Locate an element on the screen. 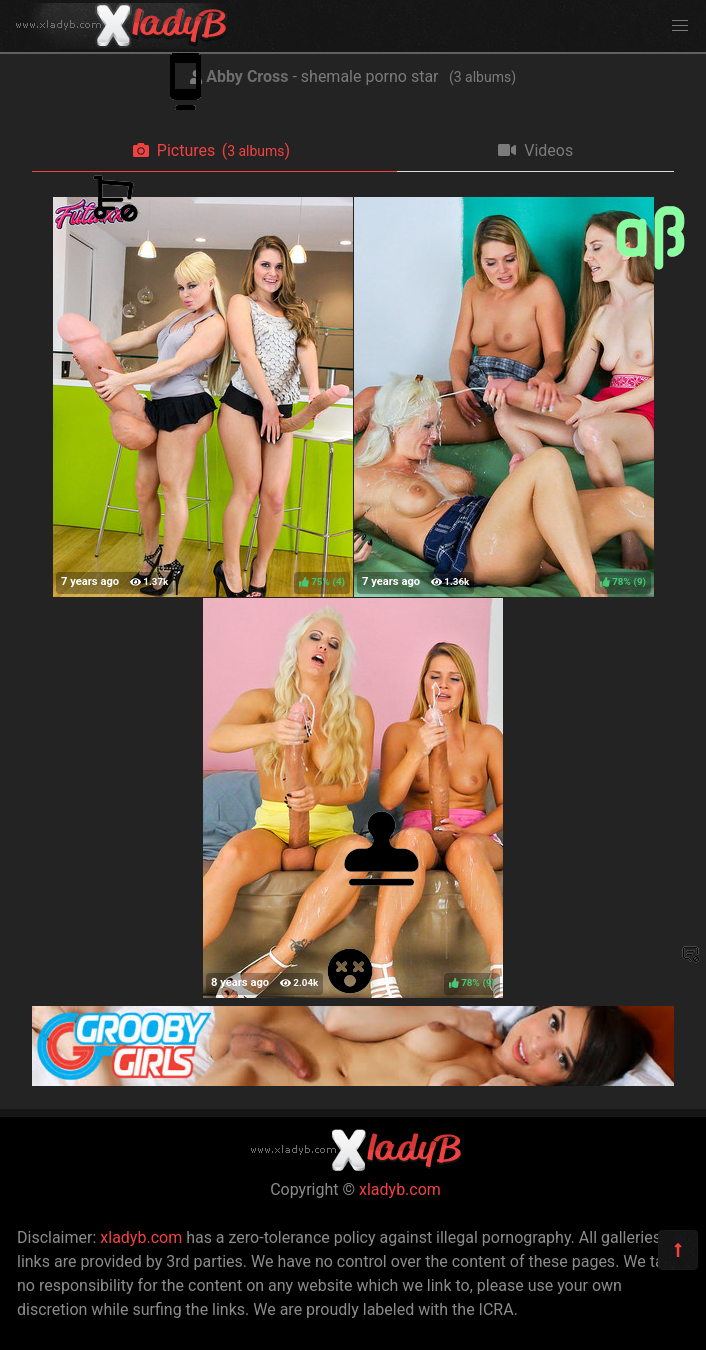 The height and width of the screenshot is (1350, 706). switch to greek alphabet input is located at coordinates (650, 231).